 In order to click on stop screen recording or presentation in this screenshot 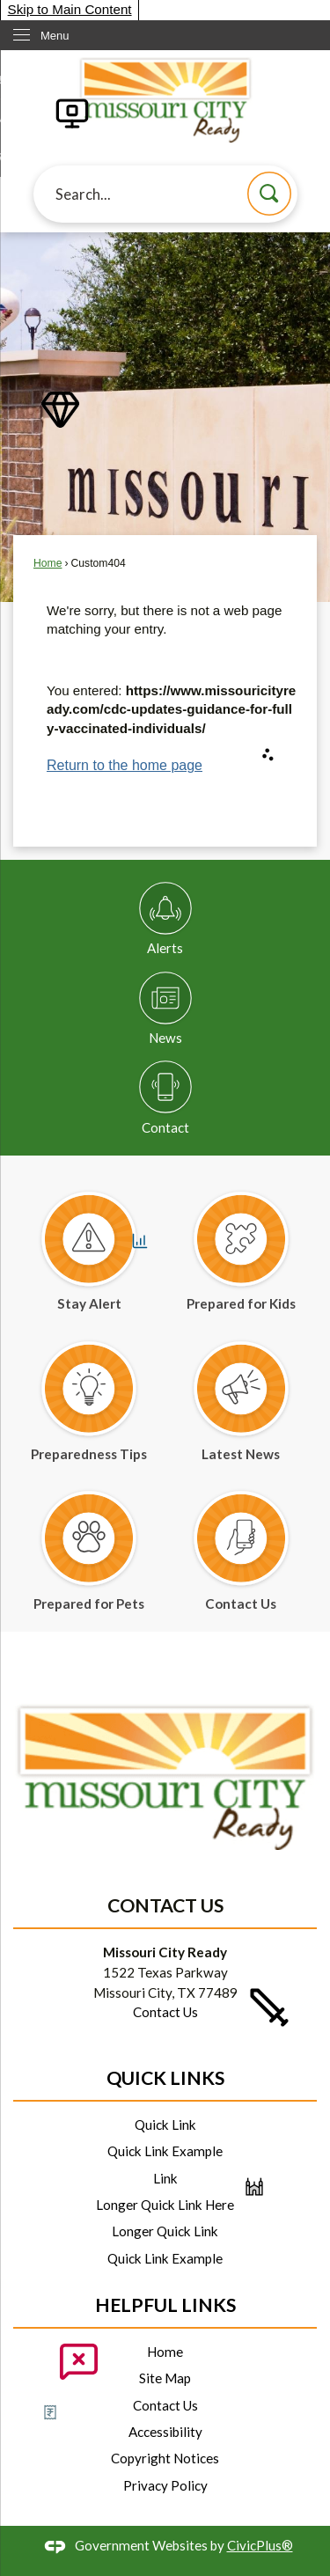, I will do `click(72, 114)`.